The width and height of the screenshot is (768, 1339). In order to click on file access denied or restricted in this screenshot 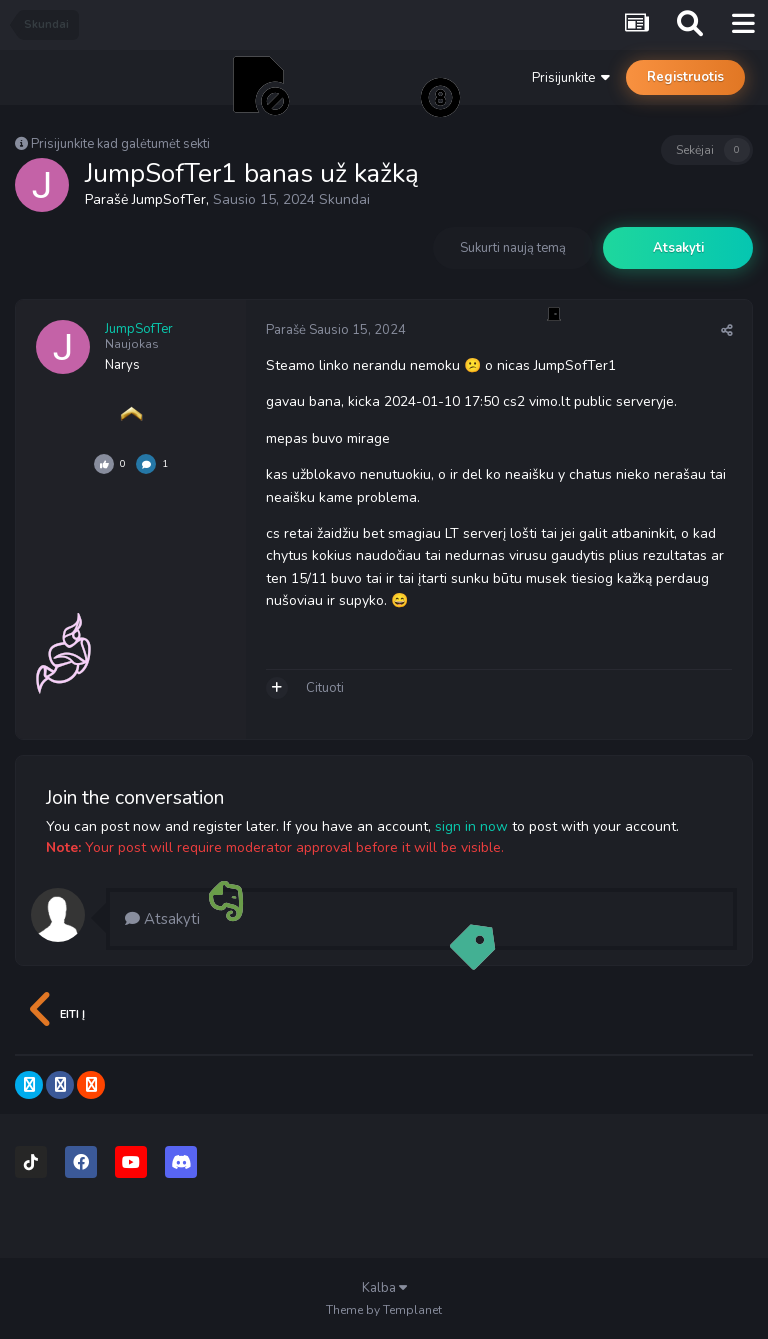, I will do `click(258, 84)`.